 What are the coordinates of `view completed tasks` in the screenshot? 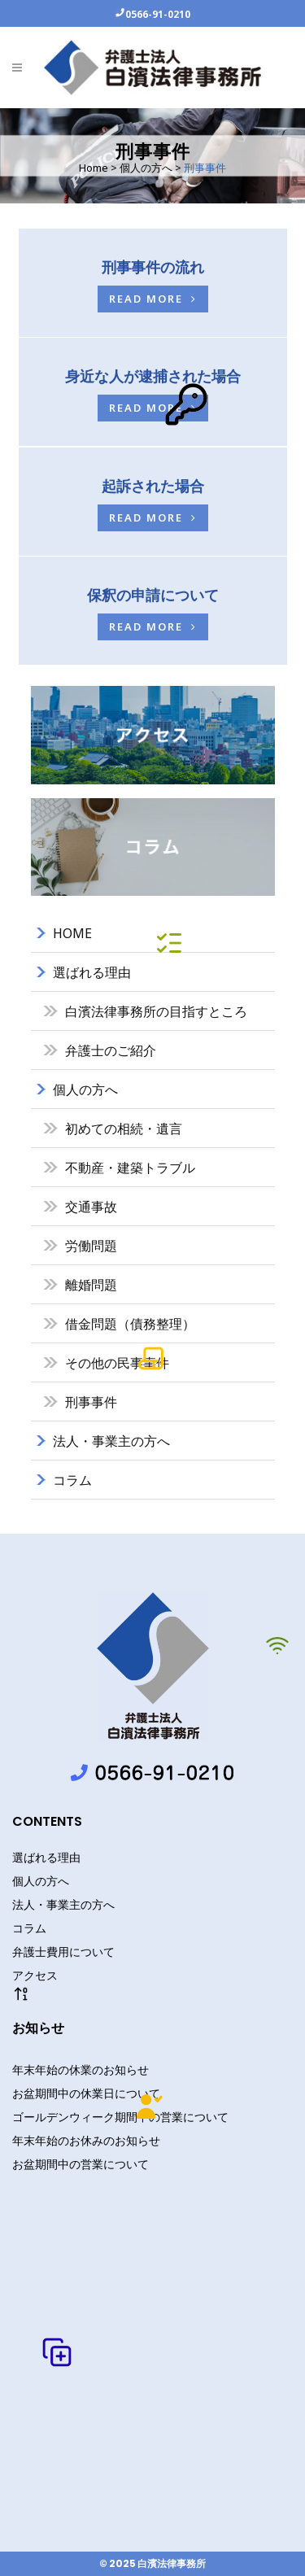 It's located at (169, 943).